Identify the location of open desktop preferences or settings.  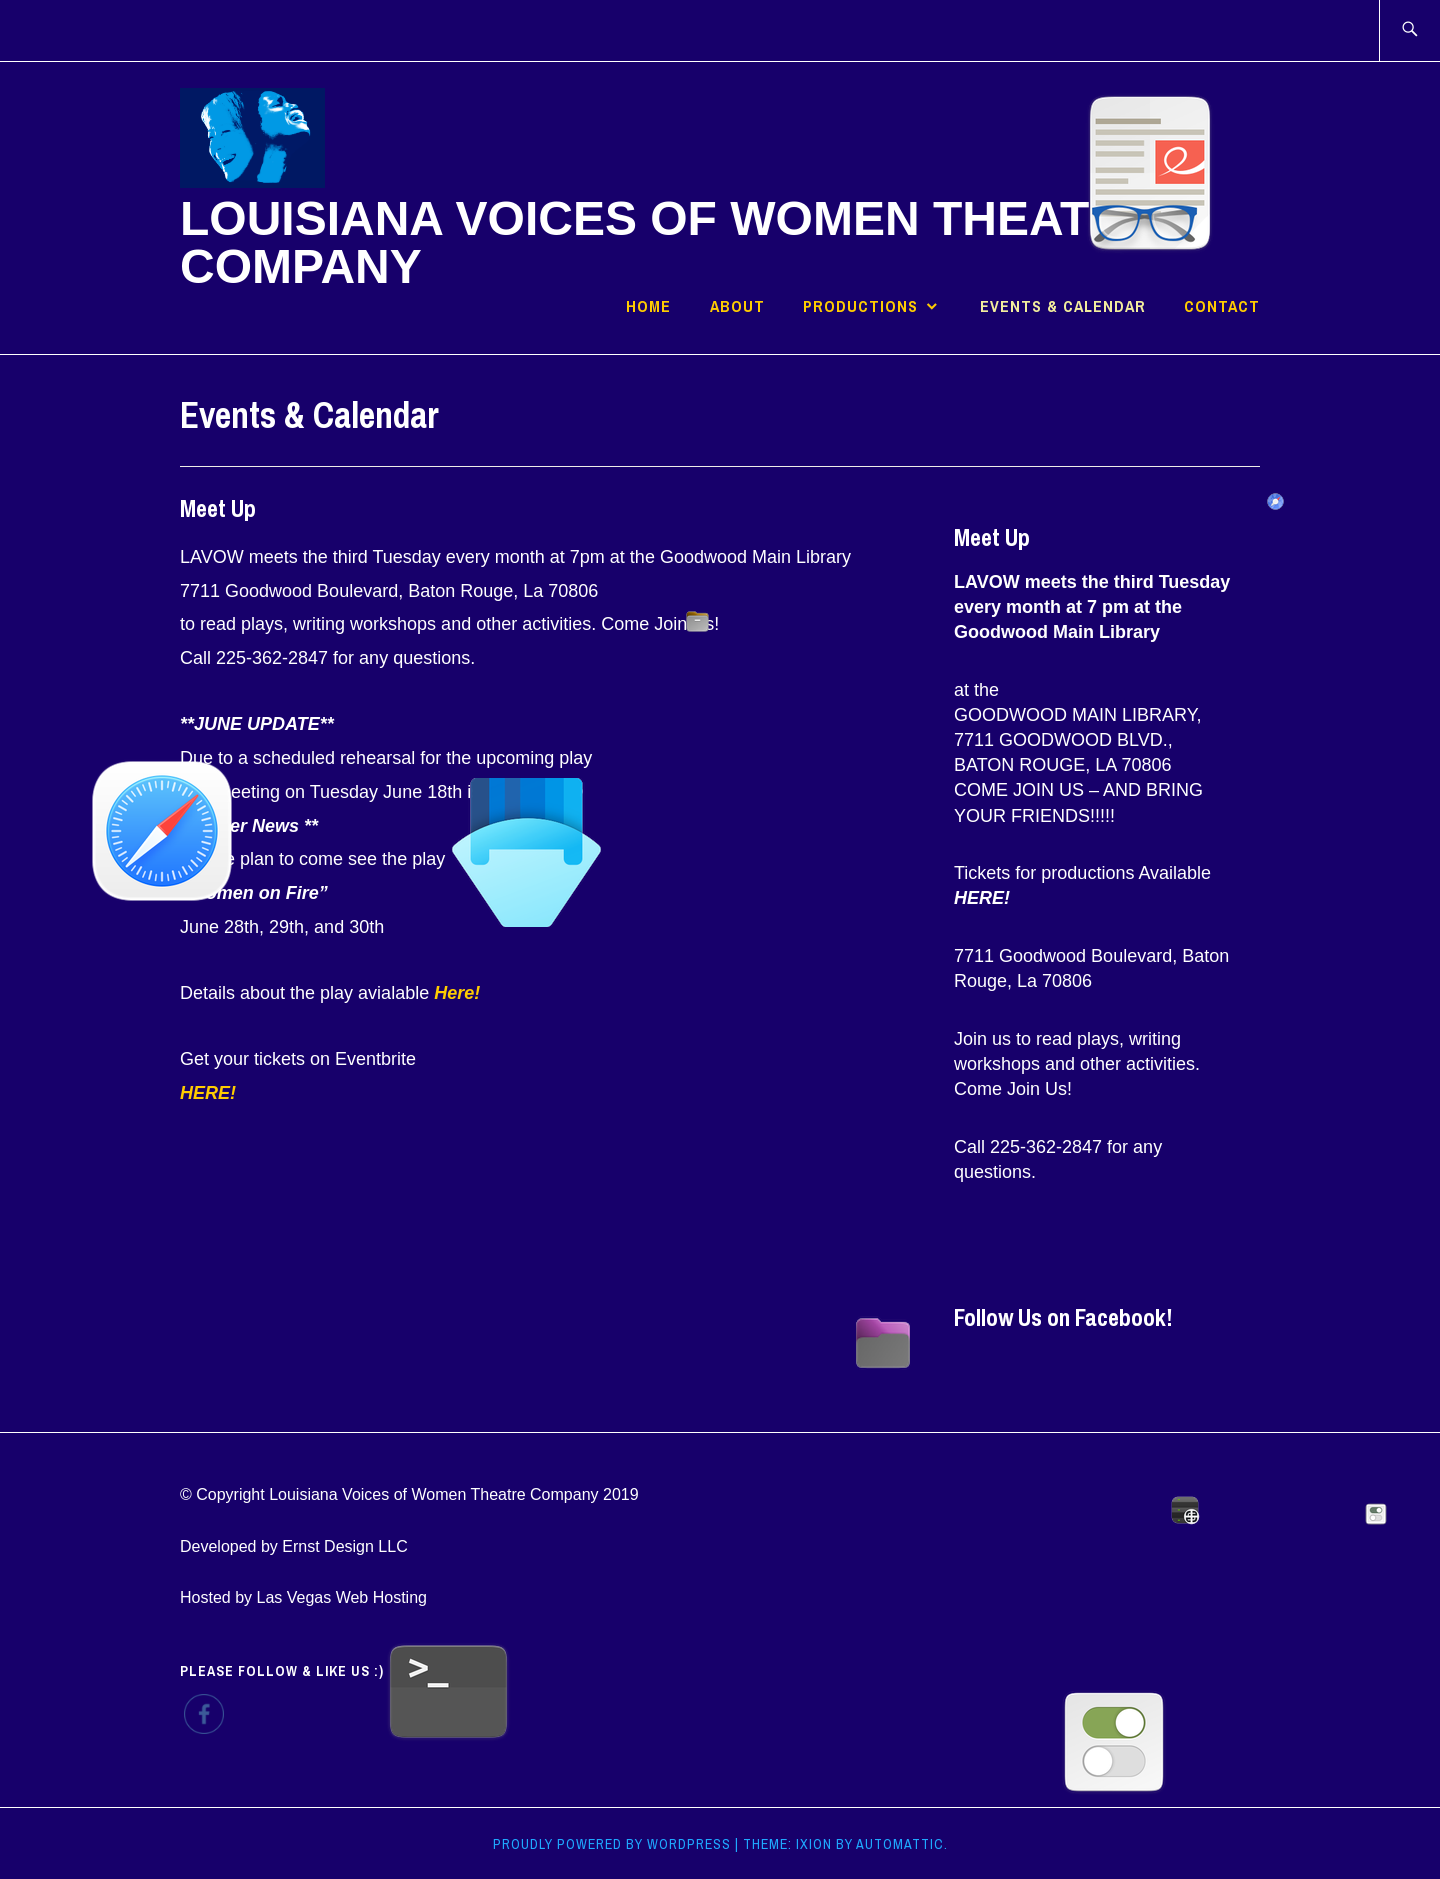
(1114, 1742).